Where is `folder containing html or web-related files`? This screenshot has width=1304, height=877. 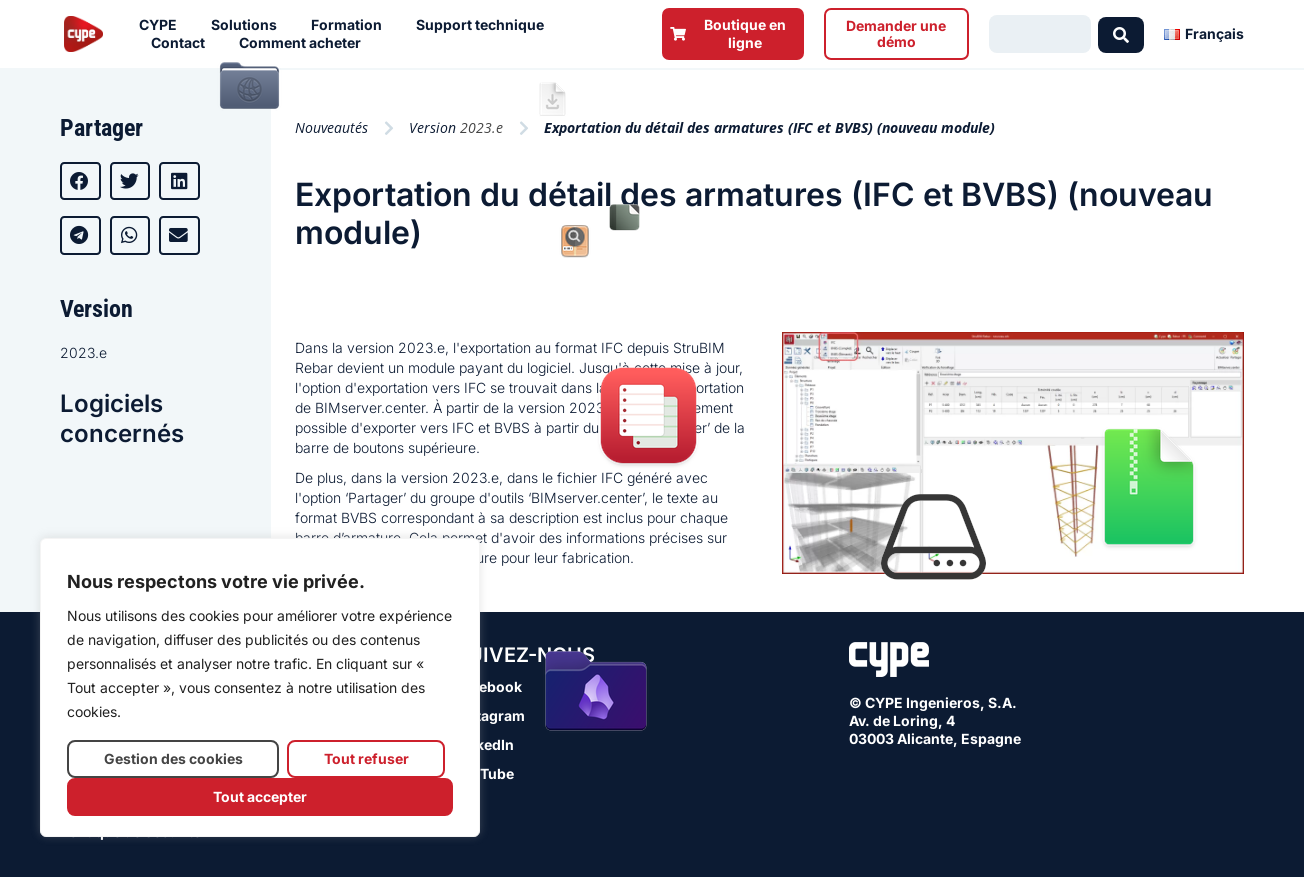 folder containing html or web-related files is located at coordinates (249, 85).